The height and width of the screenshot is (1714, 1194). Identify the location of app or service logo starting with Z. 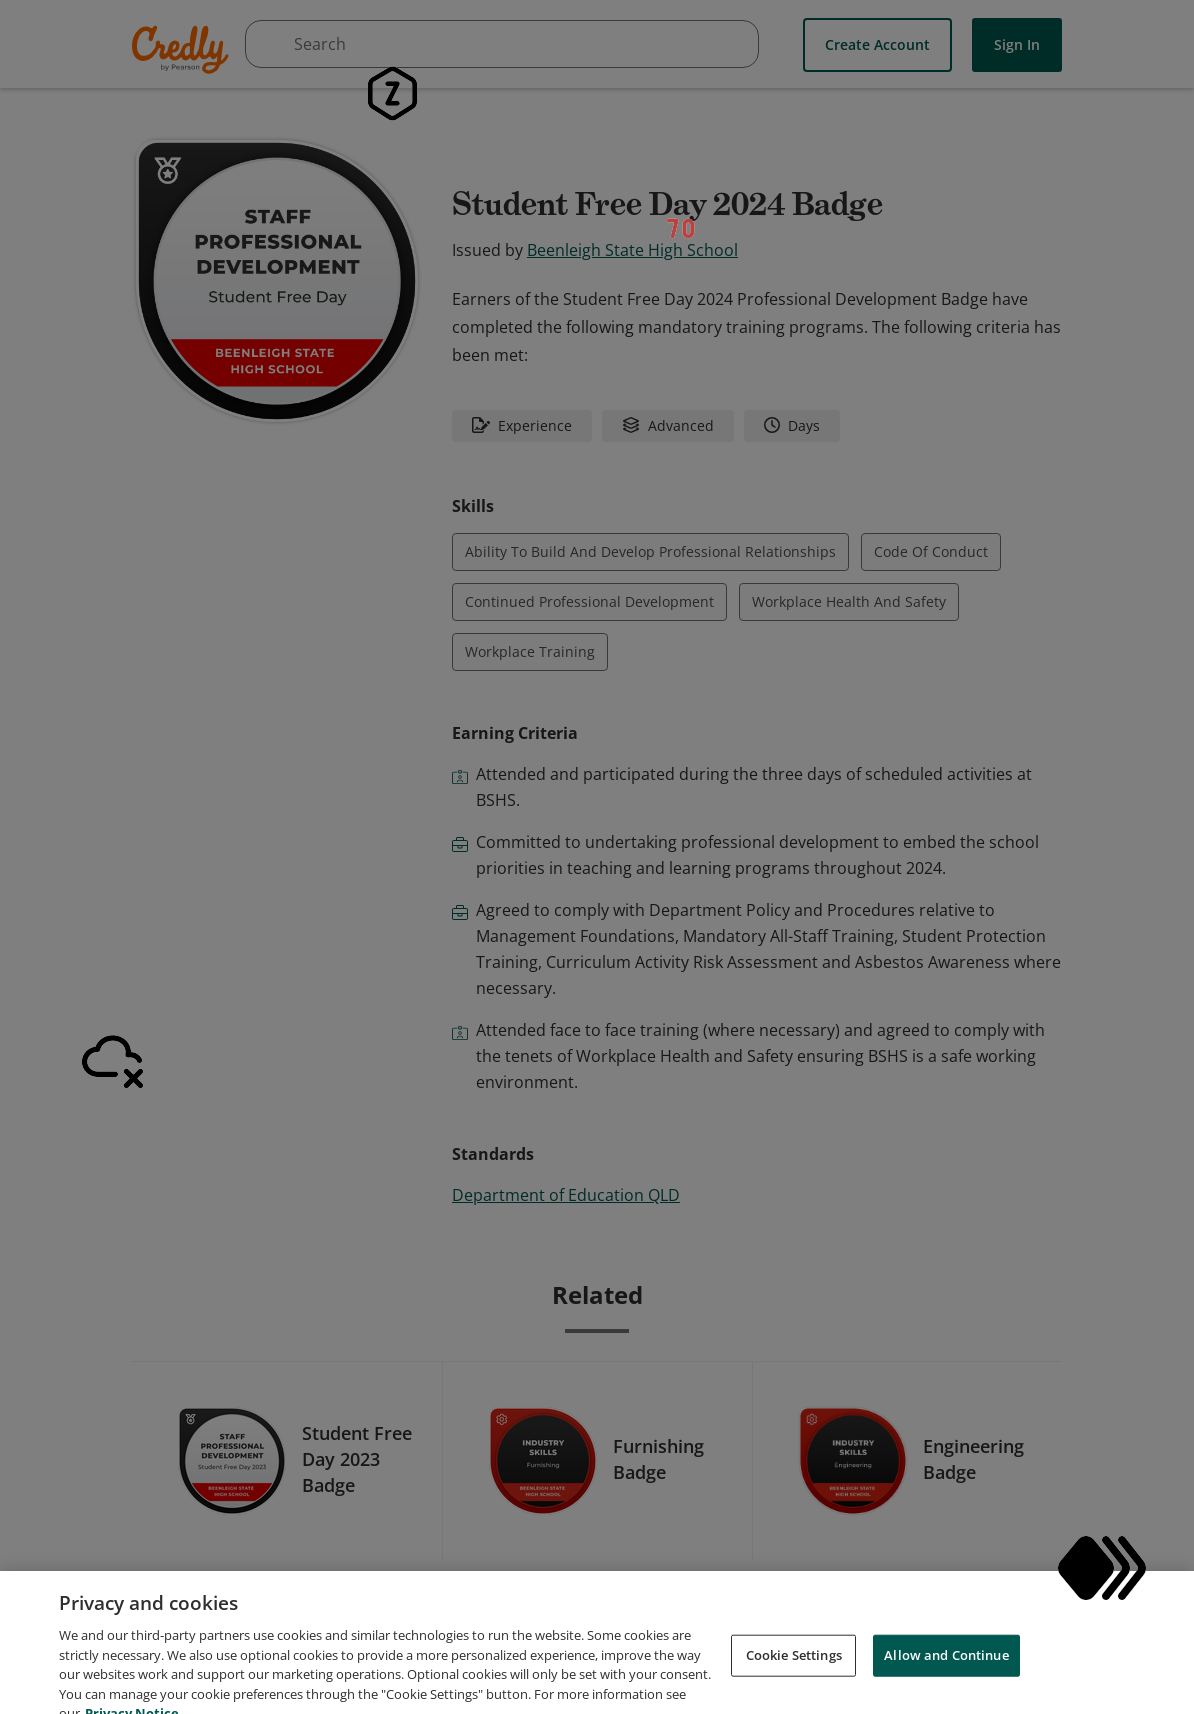
(392, 93).